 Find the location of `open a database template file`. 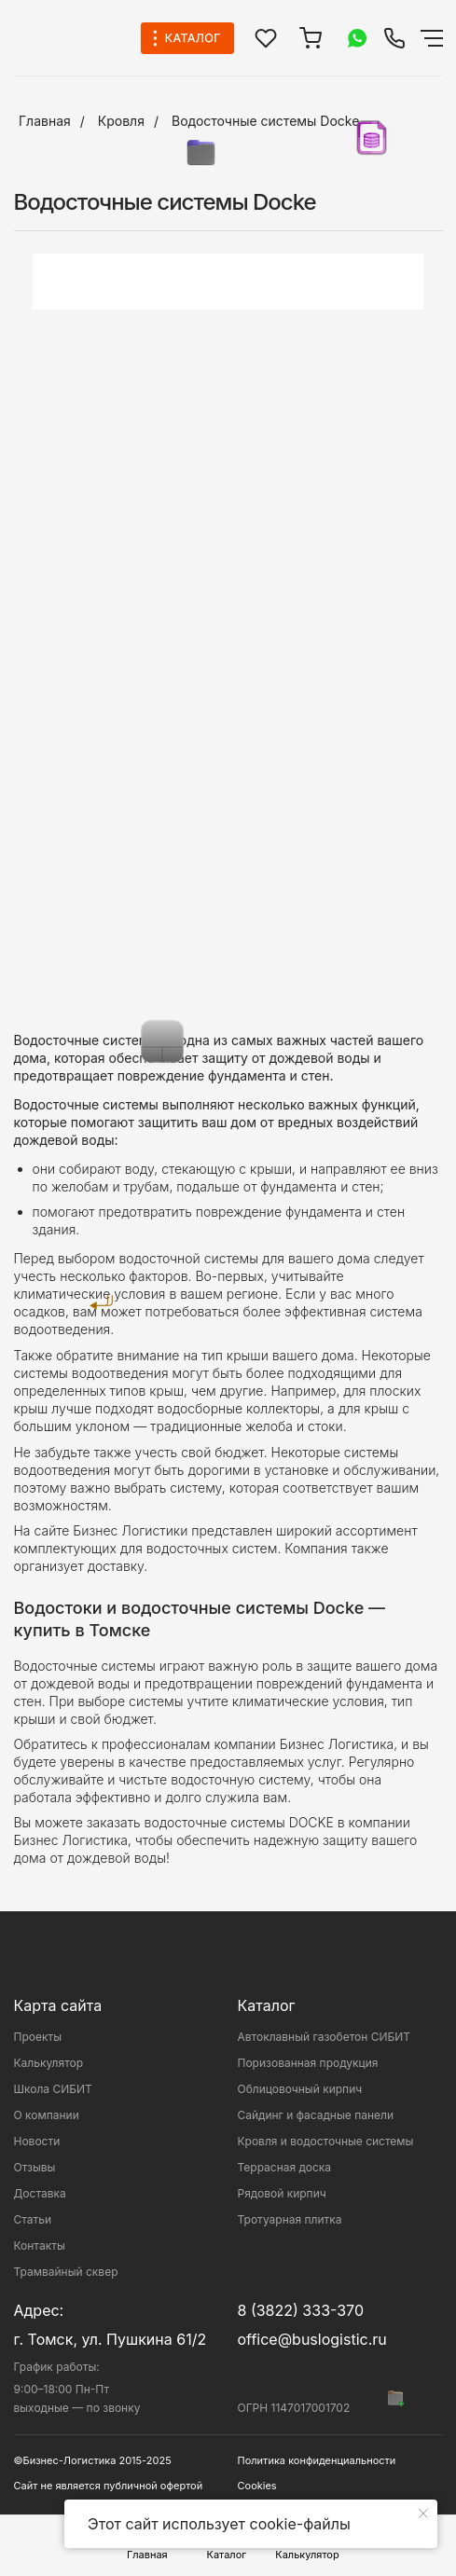

open a database template file is located at coordinates (371, 137).